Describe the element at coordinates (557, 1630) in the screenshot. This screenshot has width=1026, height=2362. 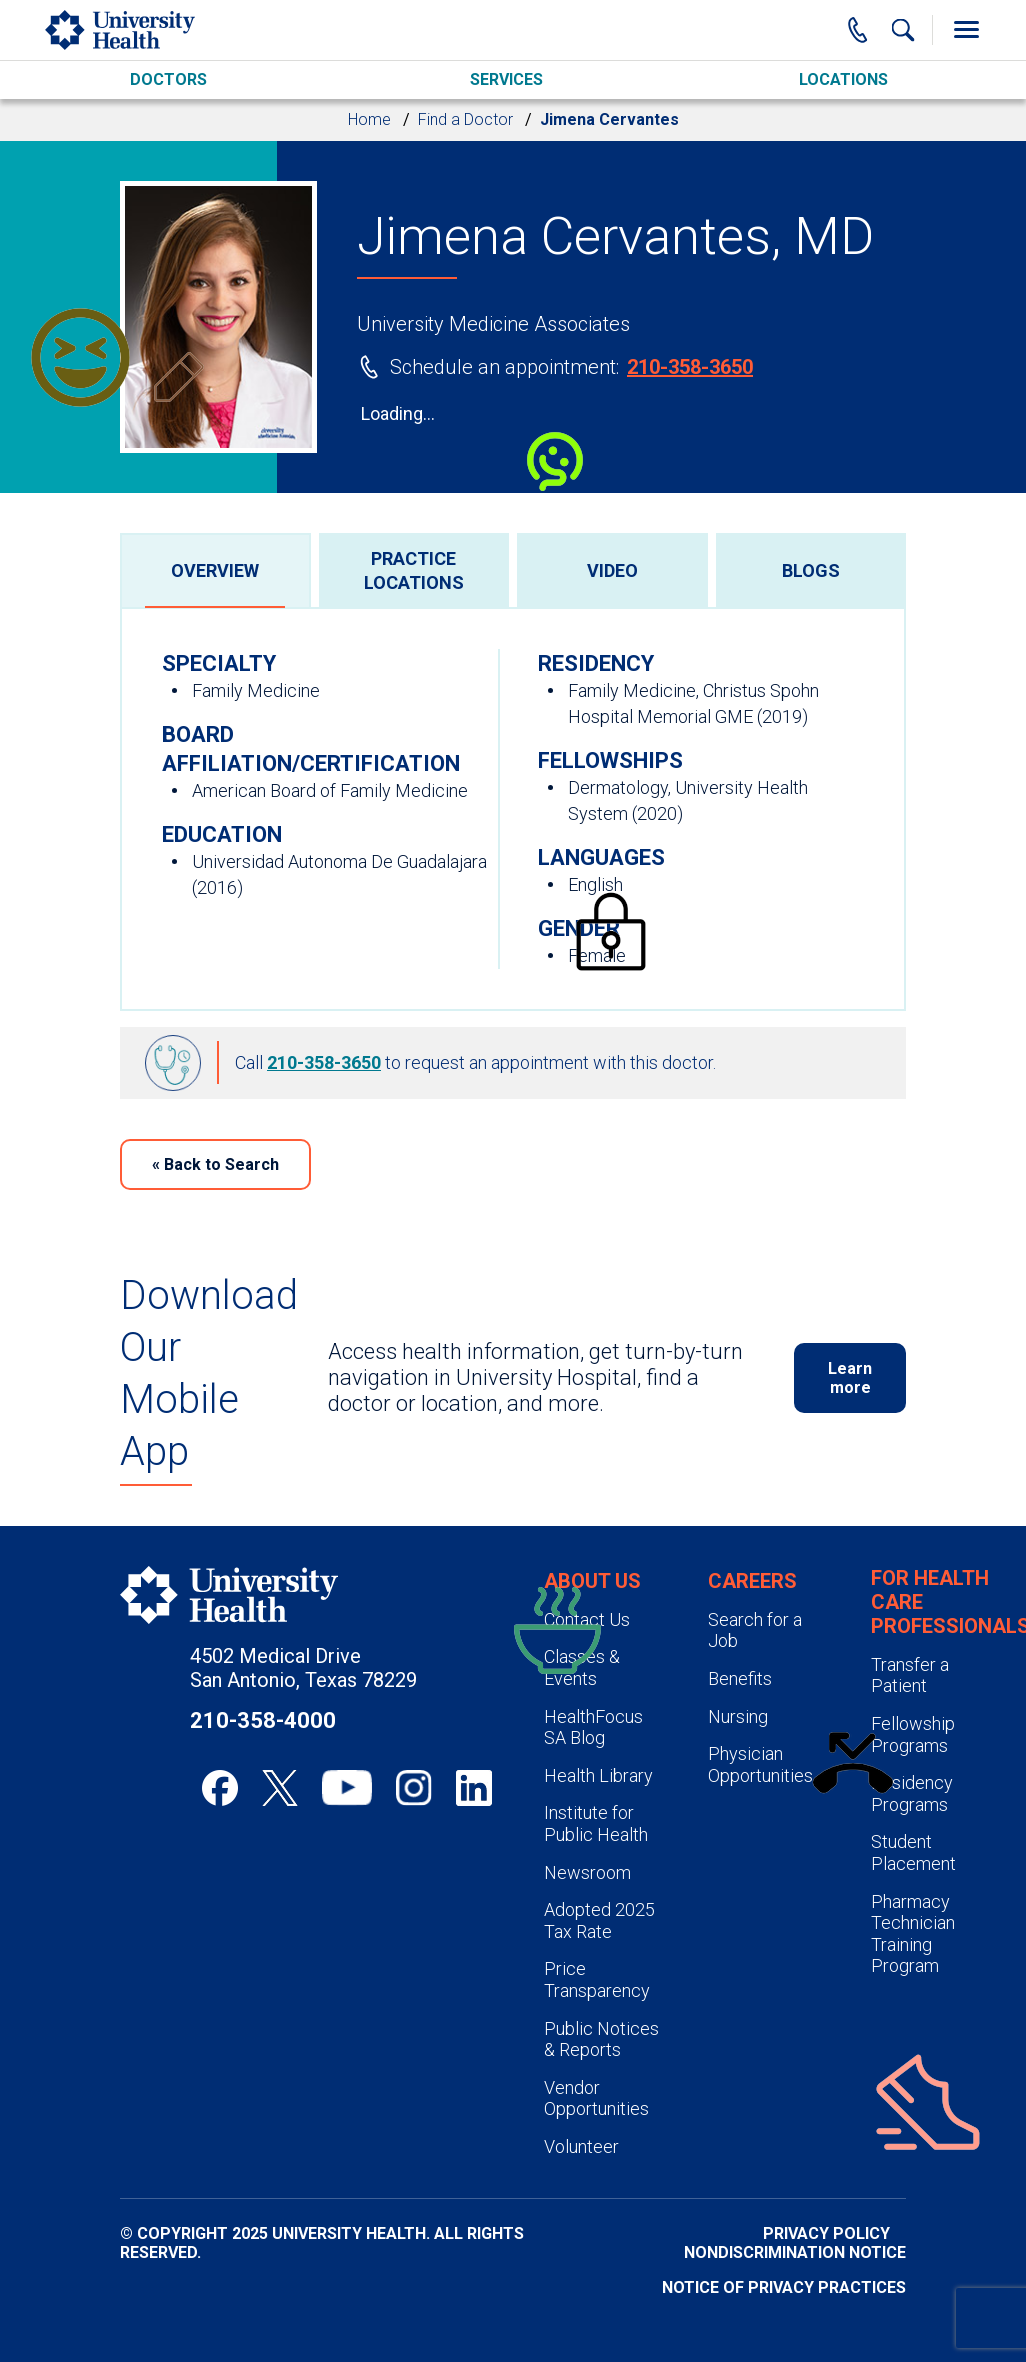
I see `view food or dining options` at that location.